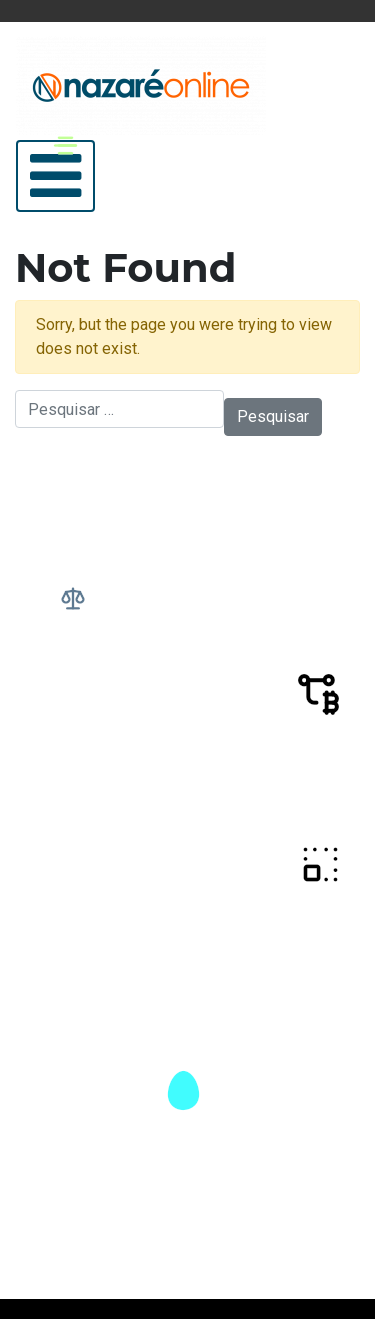  What do you see at coordinates (320, 864) in the screenshot?
I see `align content to bottom-left corner` at bounding box center [320, 864].